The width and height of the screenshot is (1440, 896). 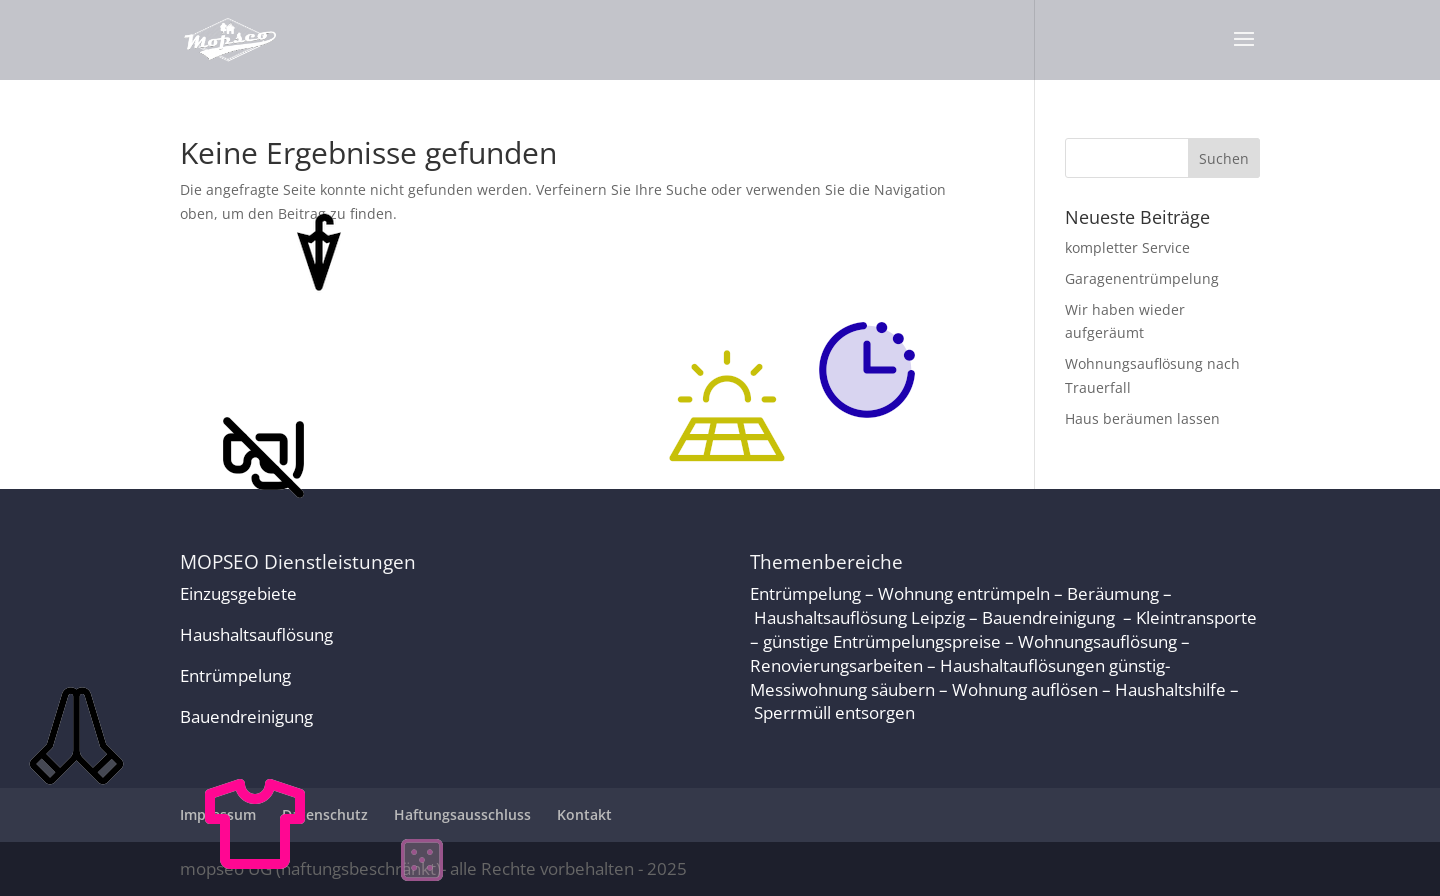 What do you see at coordinates (319, 254) in the screenshot?
I see `indicates rainy weather conditions` at bounding box center [319, 254].